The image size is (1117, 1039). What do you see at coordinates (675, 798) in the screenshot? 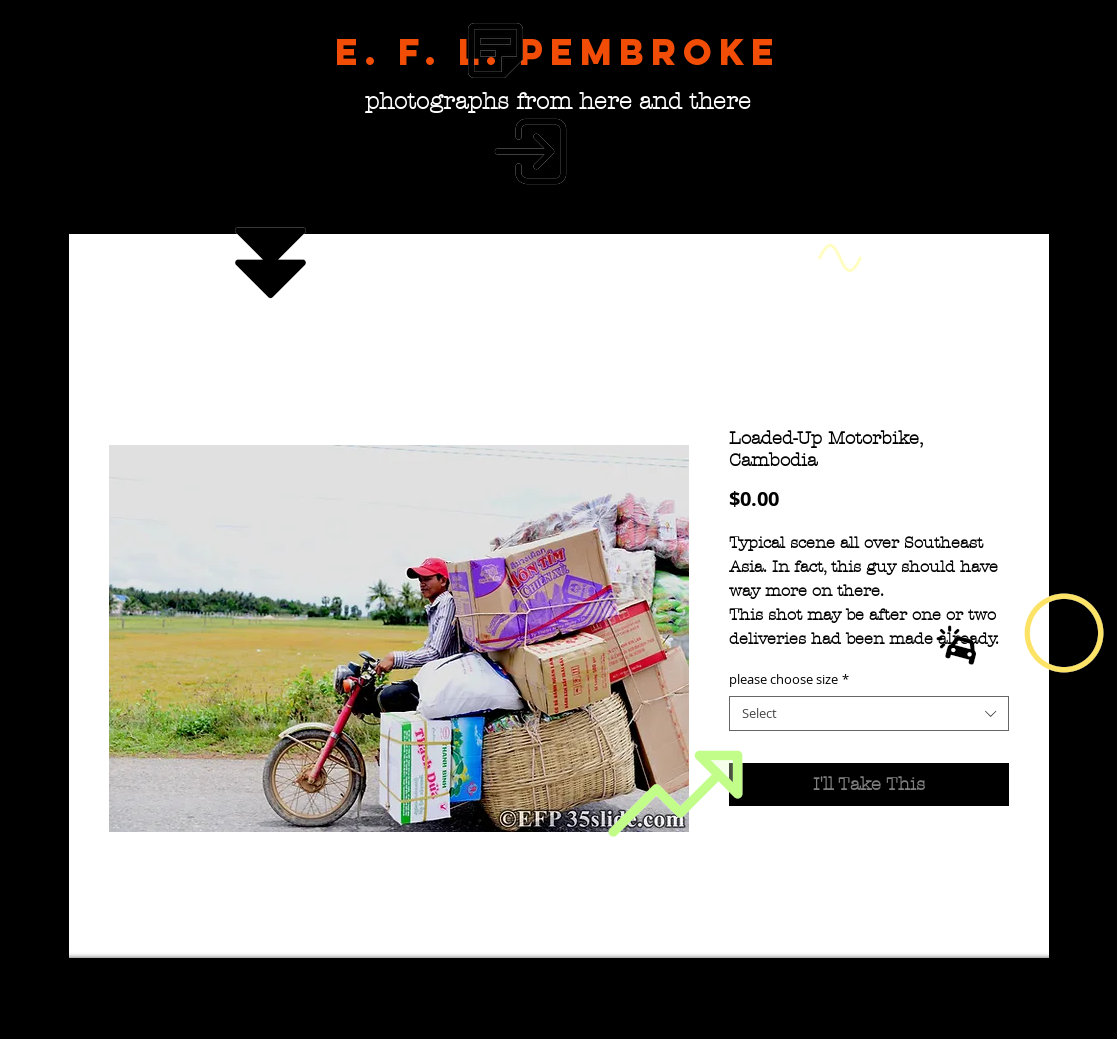
I see `view trending or popular content` at bounding box center [675, 798].